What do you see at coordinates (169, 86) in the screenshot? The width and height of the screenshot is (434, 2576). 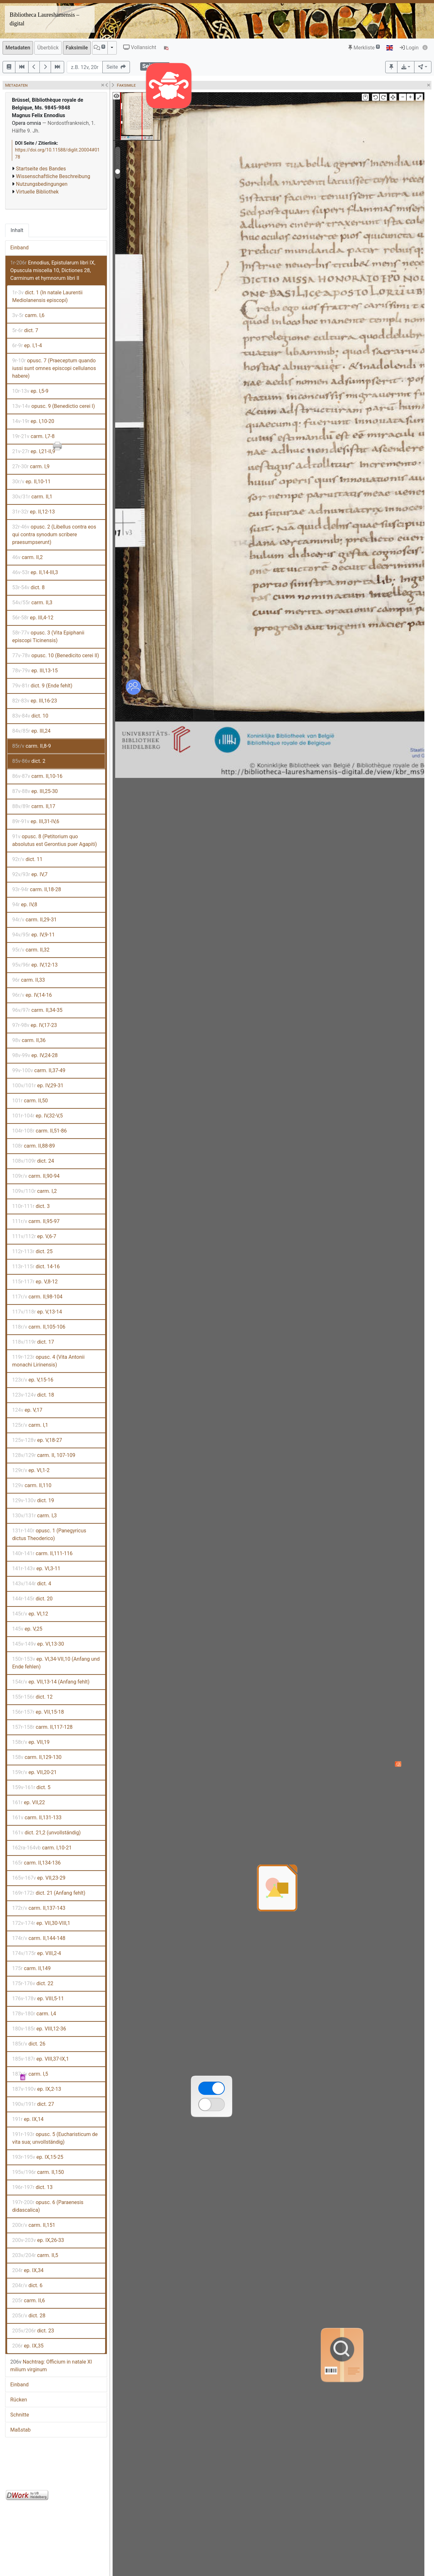 I see `open Santa security application` at bounding box center [169, 86].